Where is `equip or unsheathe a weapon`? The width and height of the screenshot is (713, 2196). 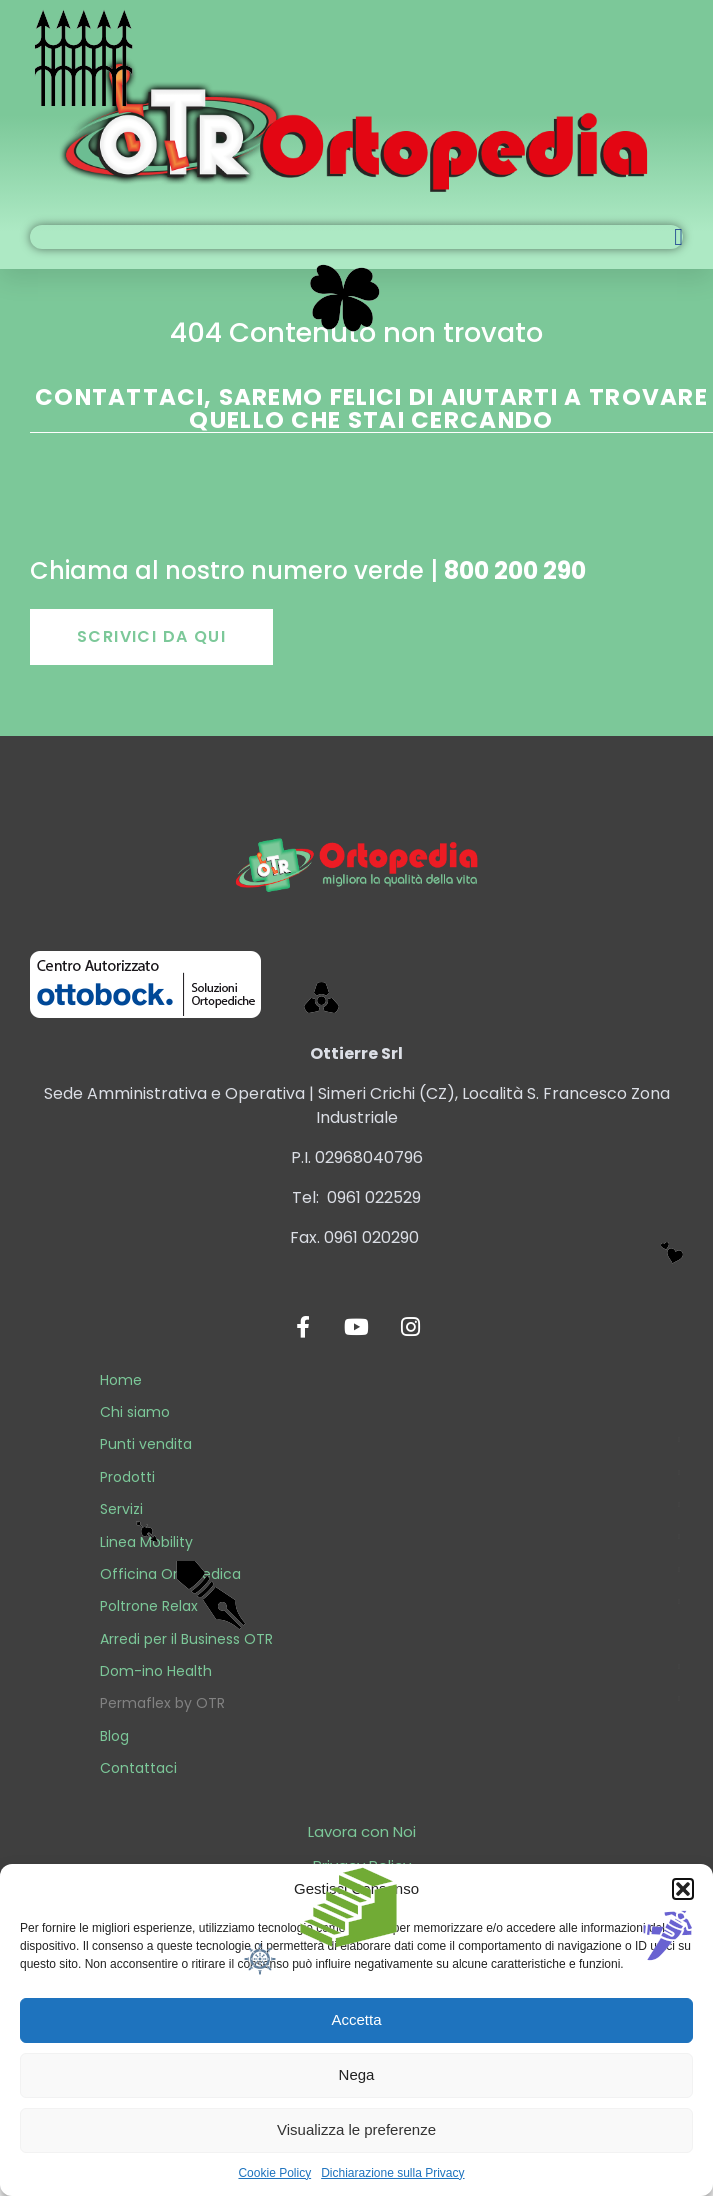
equip or unsheathe a weapon is located at coordinates (667, 1935).